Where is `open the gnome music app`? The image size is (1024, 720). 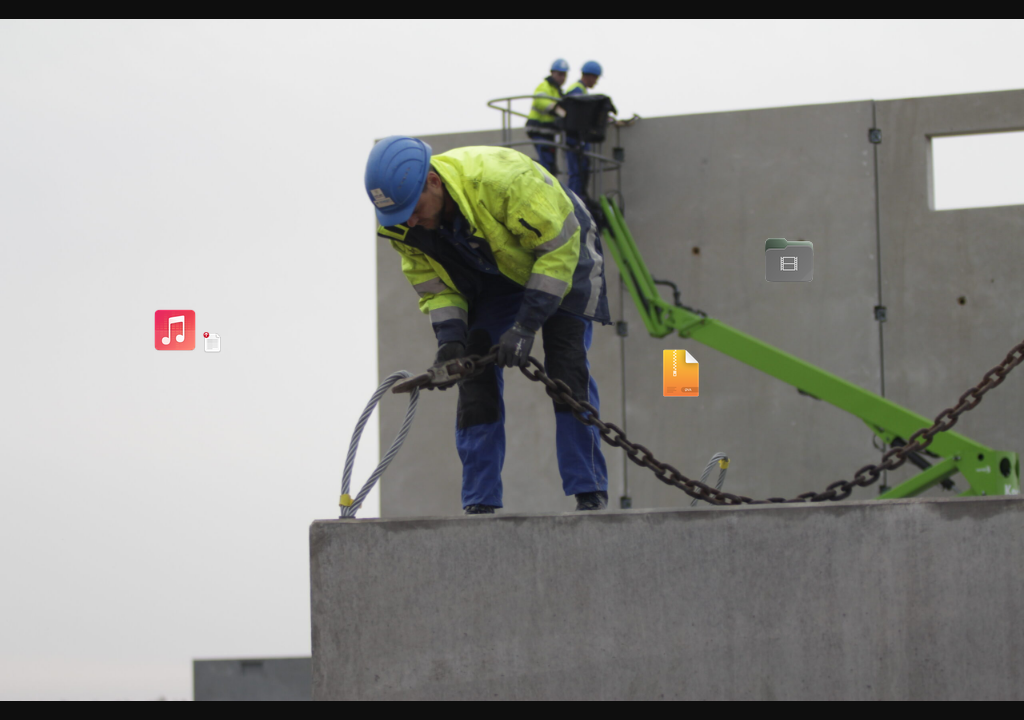 open the gnome music app is located at coordinates (175, 330).